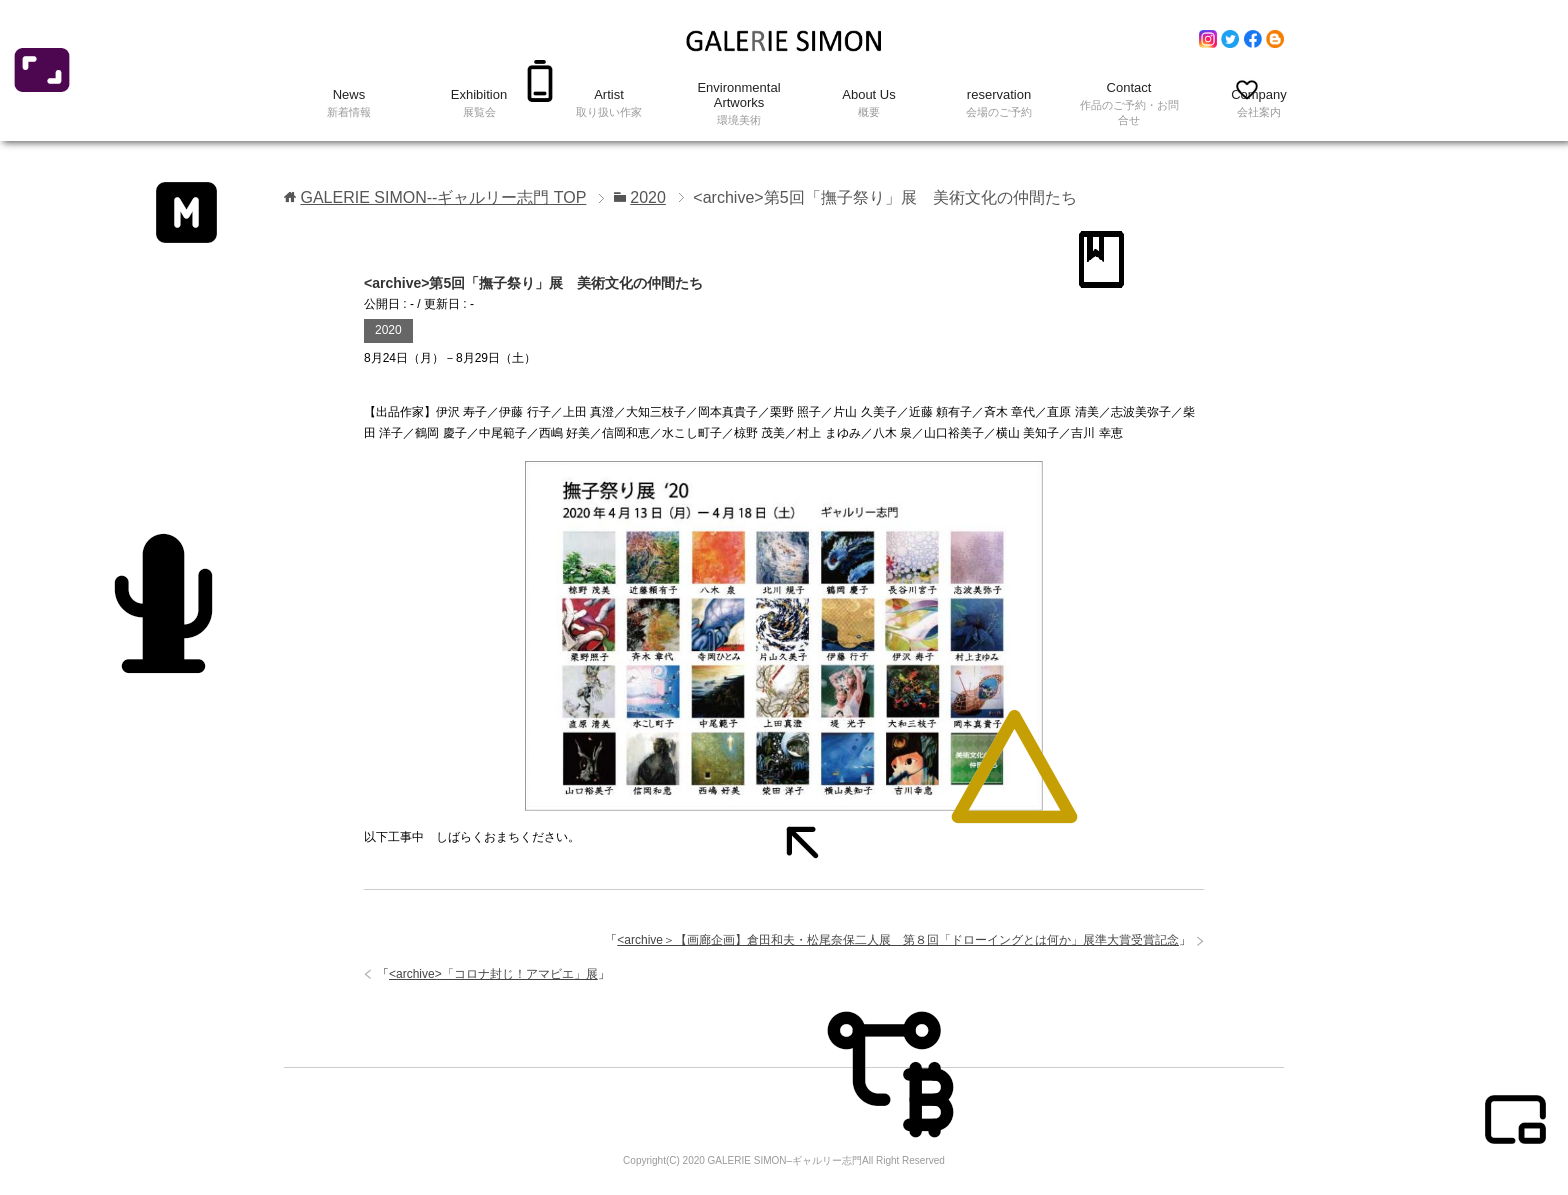 This screenshot has height=1195, width=1568. I want to click on visit zeit/vercel website or documentation, so click(1014, 766).